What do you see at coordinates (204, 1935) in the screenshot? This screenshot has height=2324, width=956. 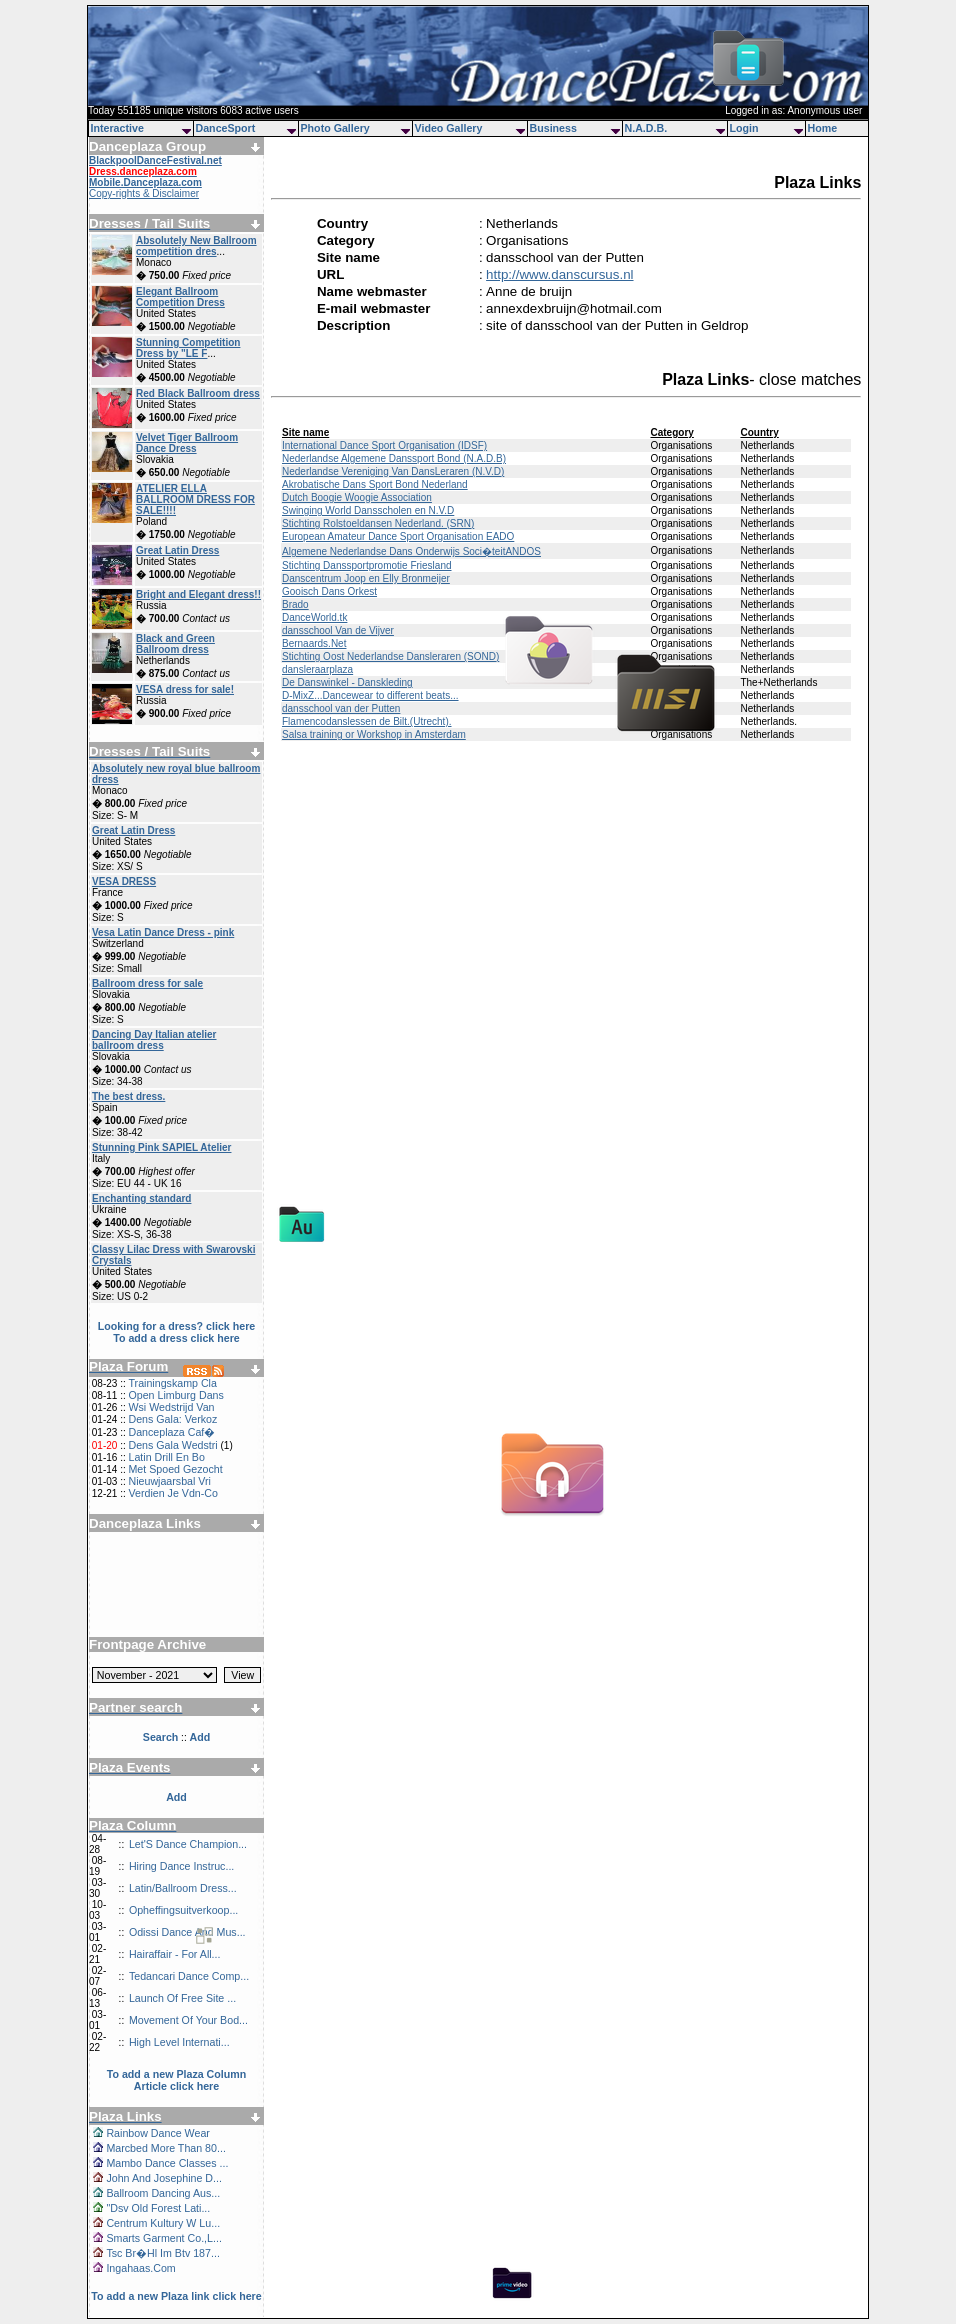 I see `launch klotski sliding block puzzle game` at bounding box center [204, 1935].